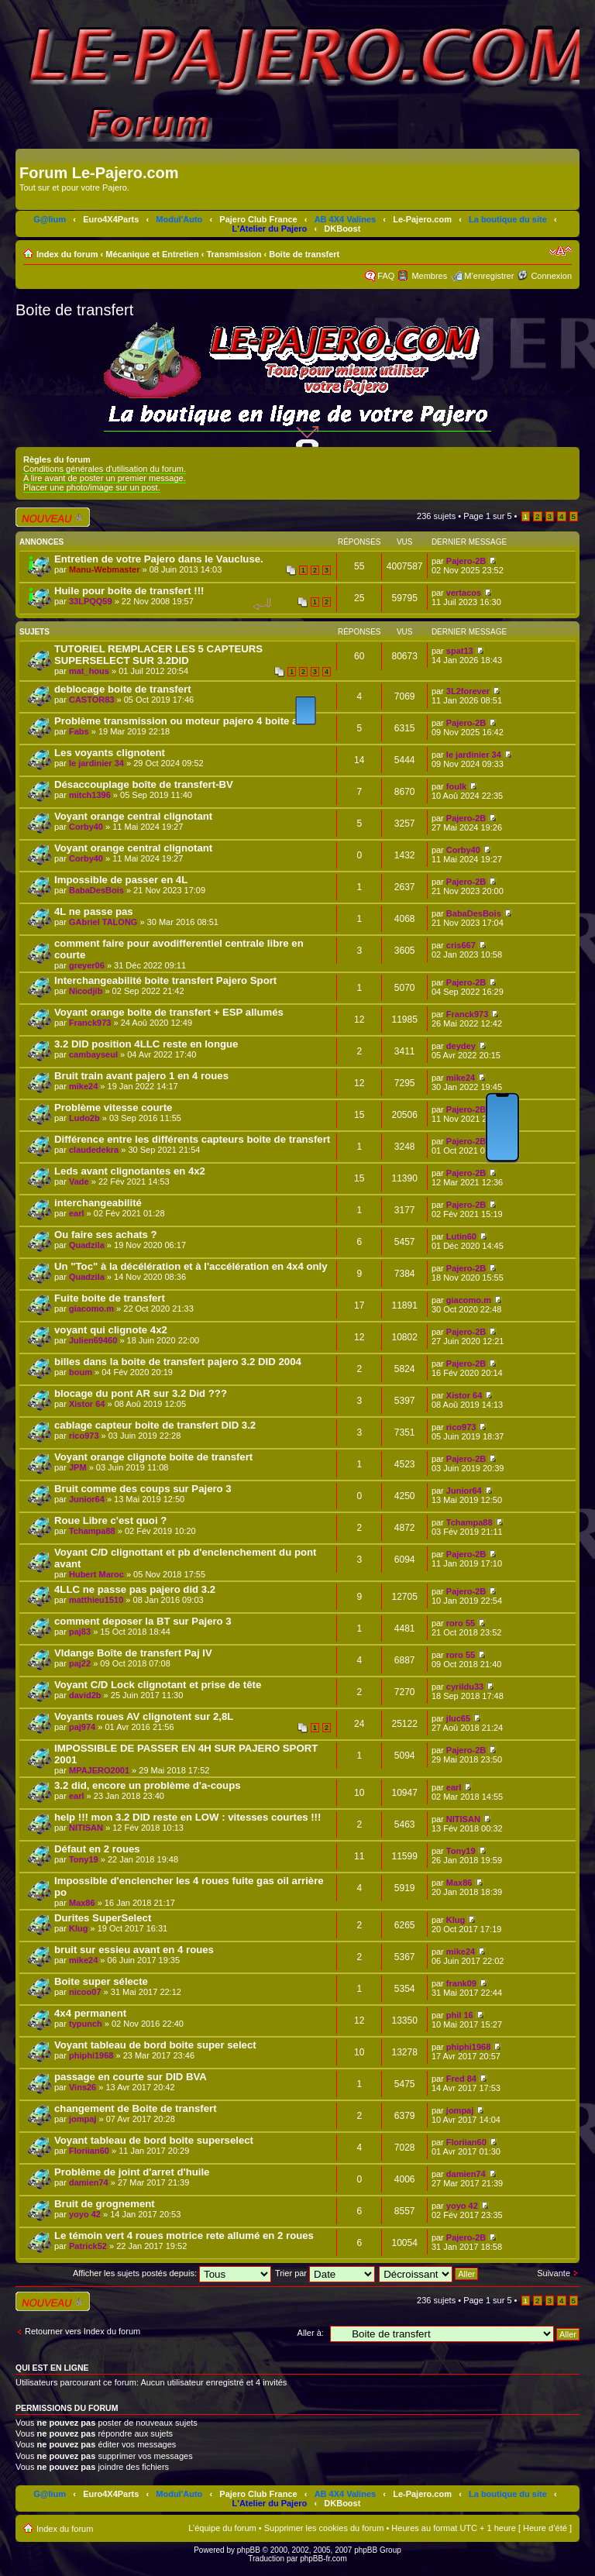 The width and height of the screenshot is (595, 2576). I want to click on reply to all recipients of an email, so click(262, 603).